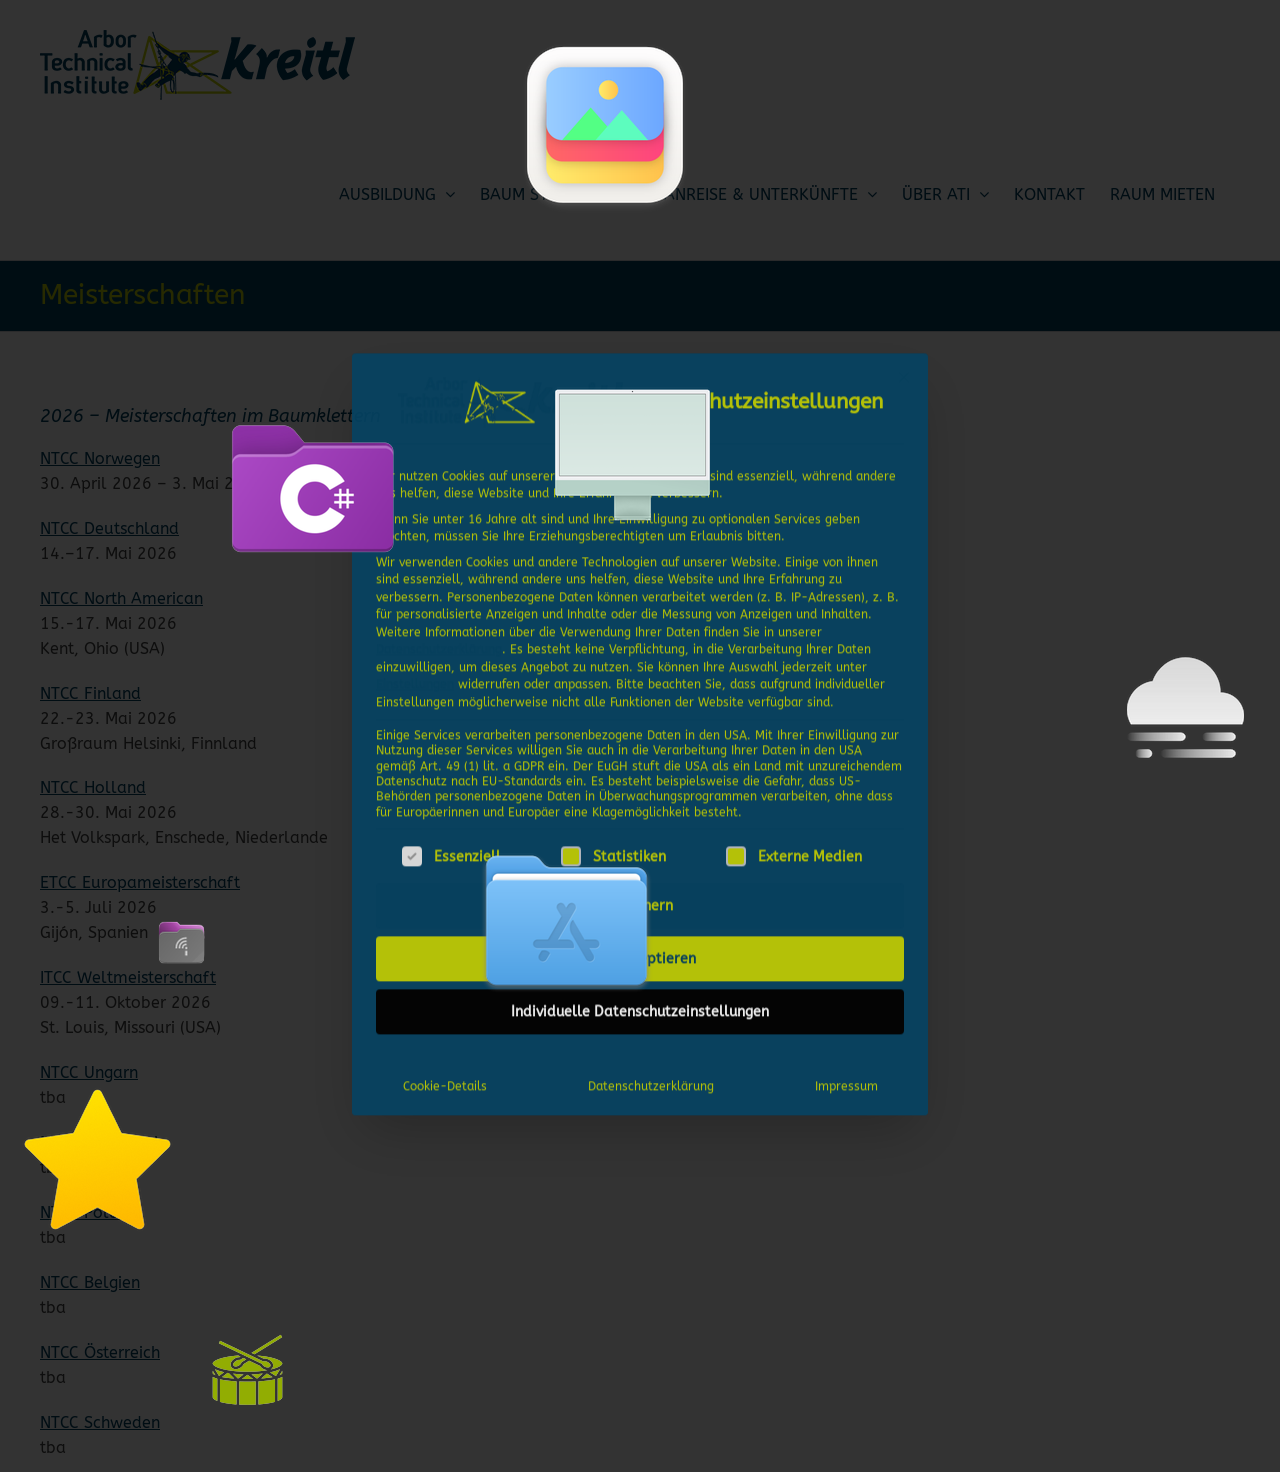  Describe the element at coordinates (312, 493) in the screenshot. I see `open folder containing C# project files` at that location.